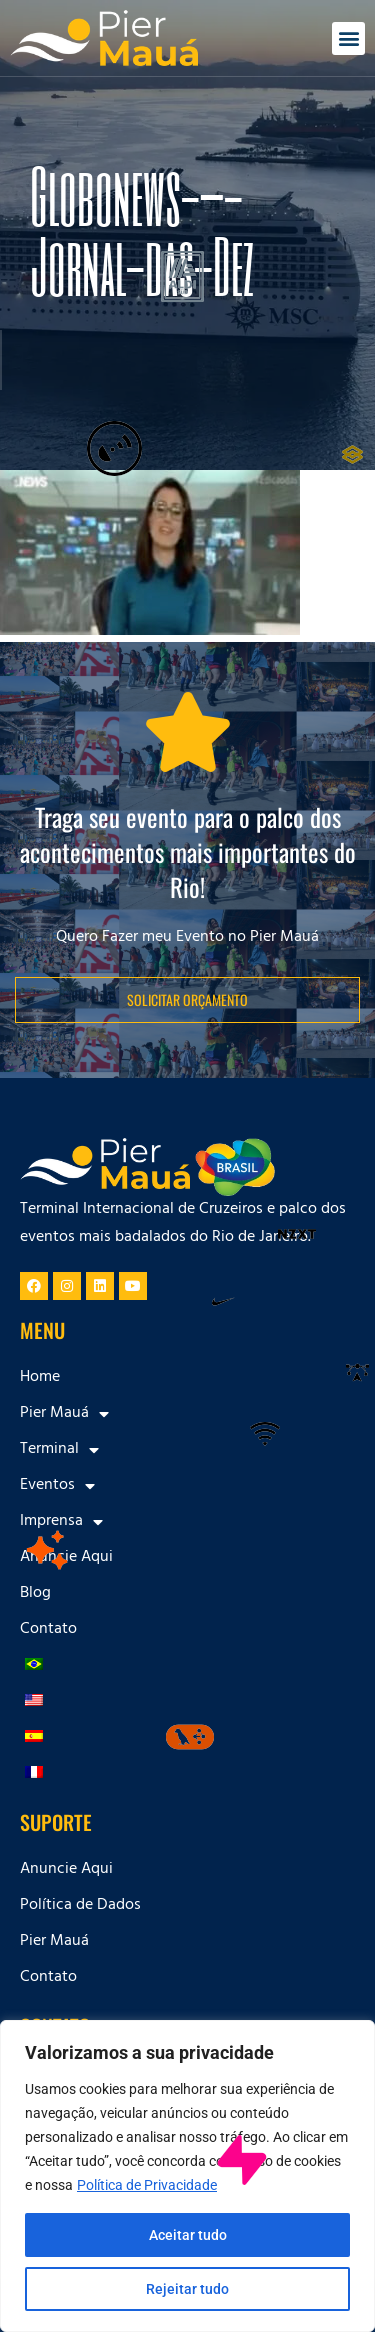 The image size is (375, 2332). I want to click on indicates AI-generated or enhanced content, so click(48, 1550).